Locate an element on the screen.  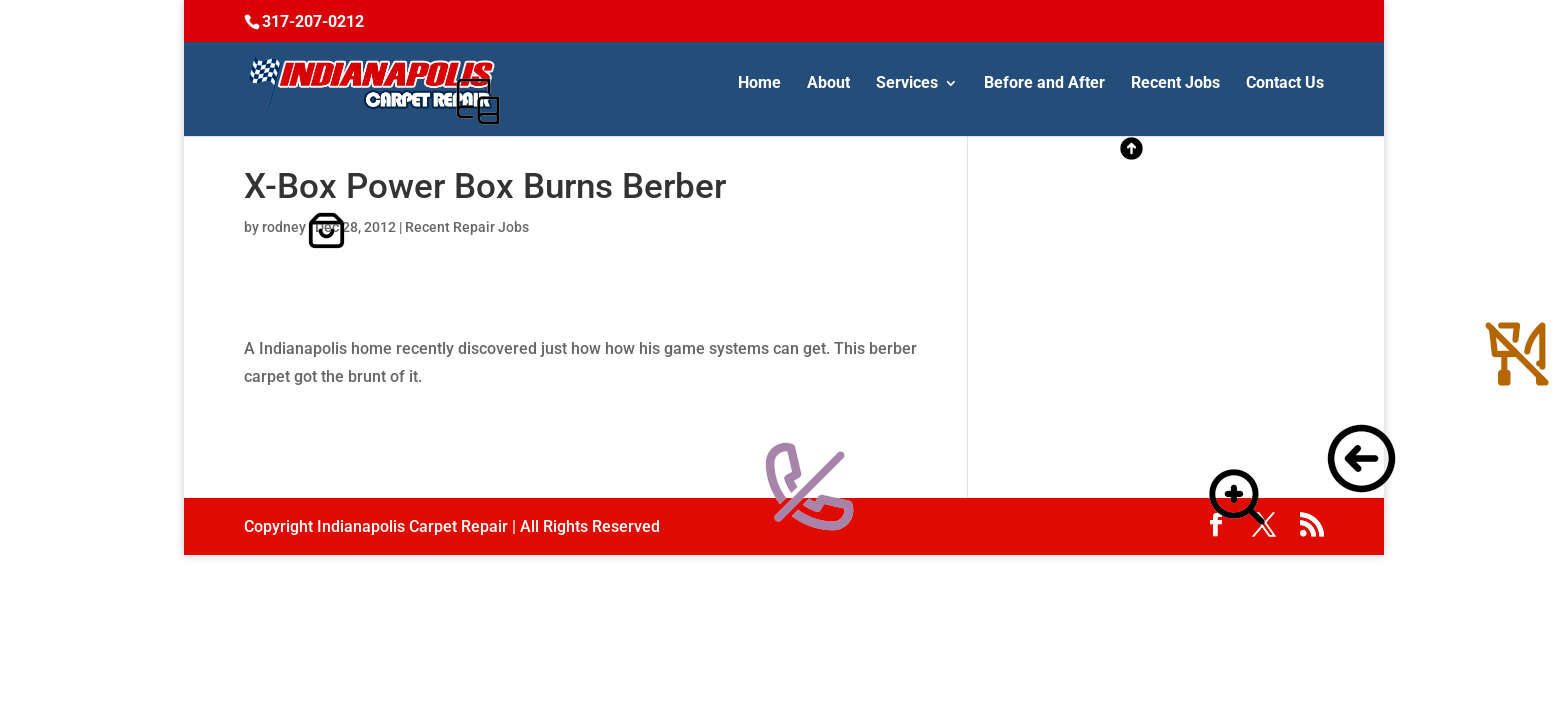
indicates cooking or kitchen features are disabled is located at coordinates (1517, 354).